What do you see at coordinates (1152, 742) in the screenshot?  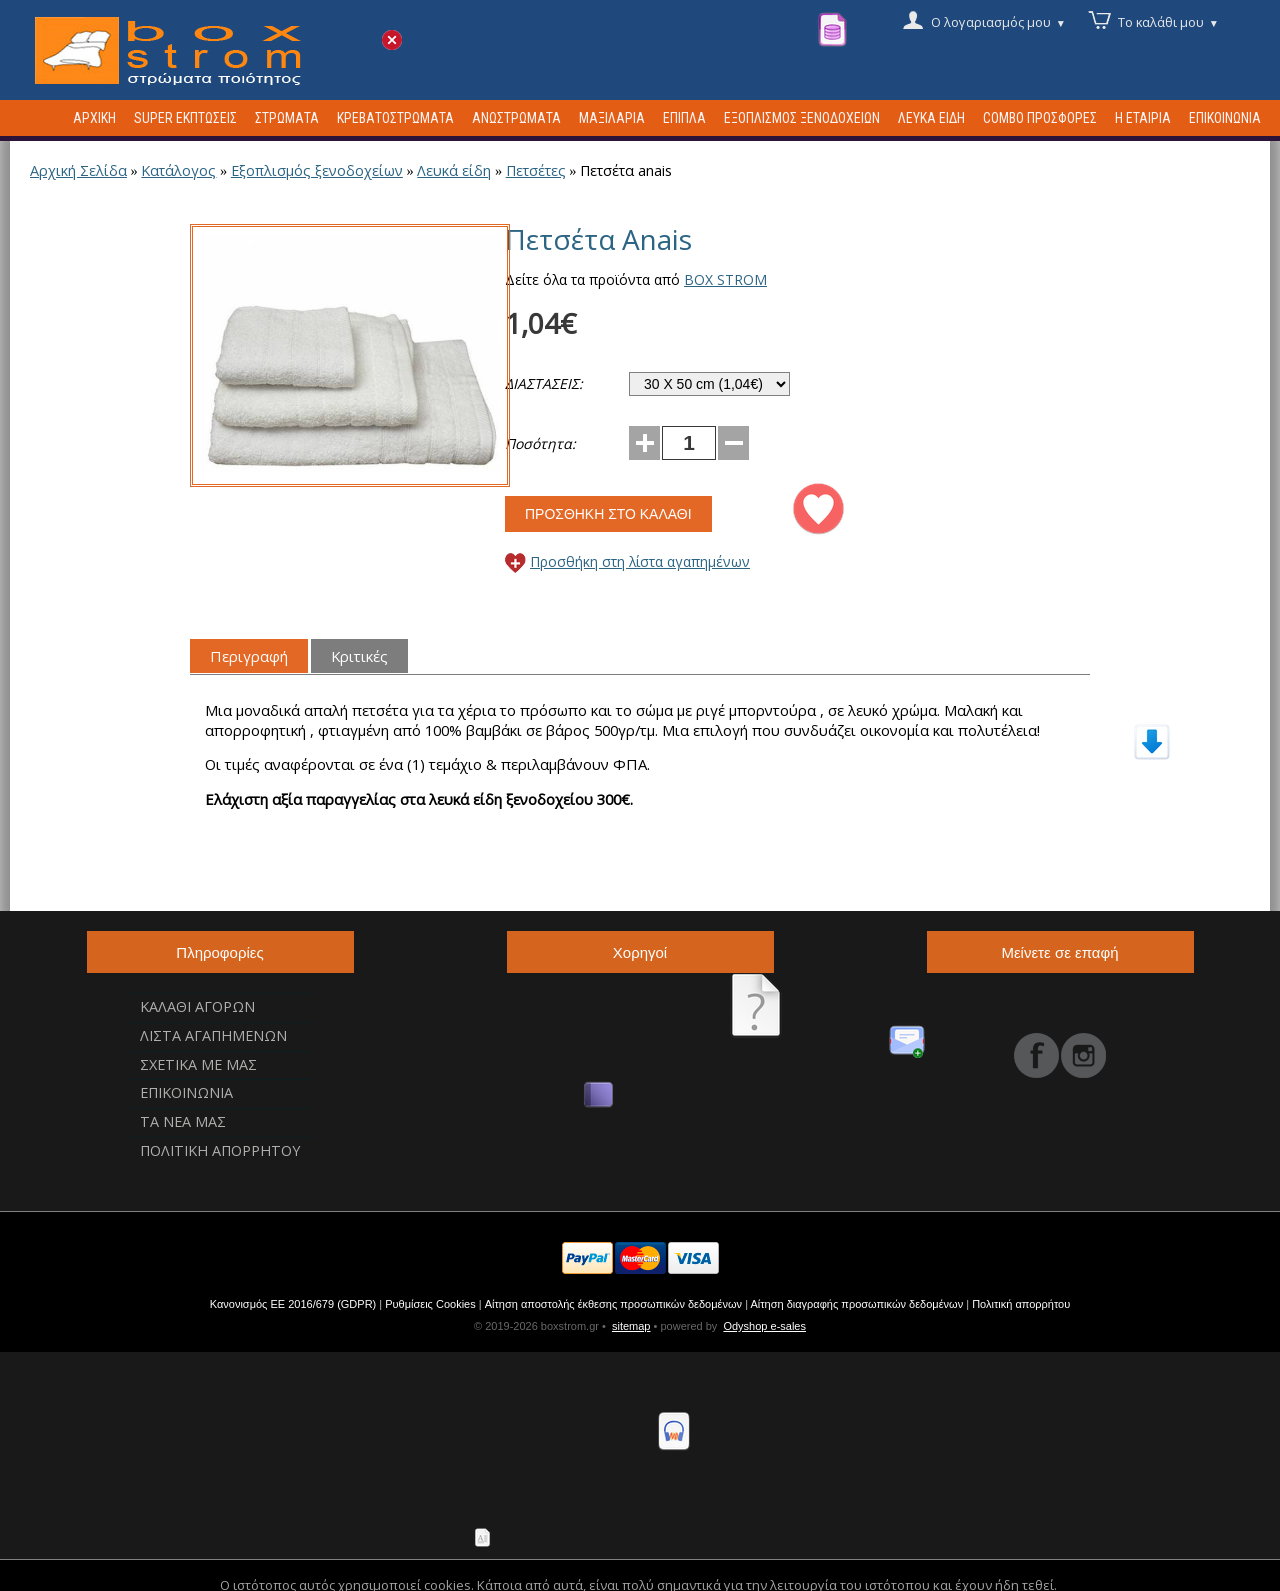 I see `download a file or content` at bounding box center [1152, 742].